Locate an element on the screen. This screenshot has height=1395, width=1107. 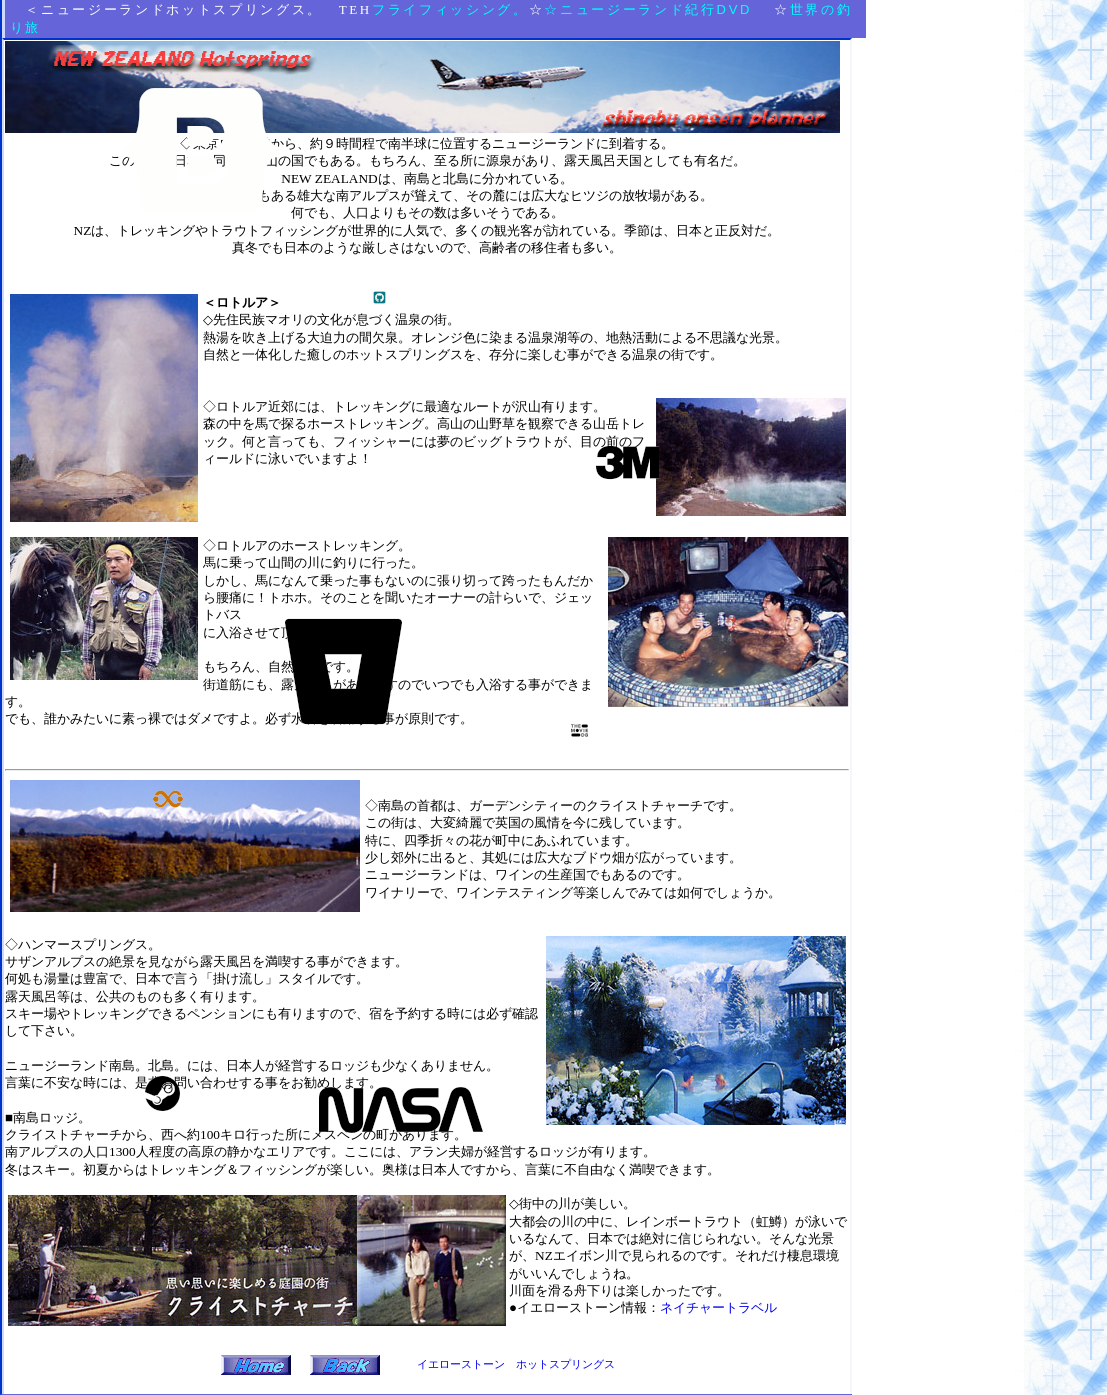
visit The Movie Database (TMDB) website is located at coordinates (579, 730).